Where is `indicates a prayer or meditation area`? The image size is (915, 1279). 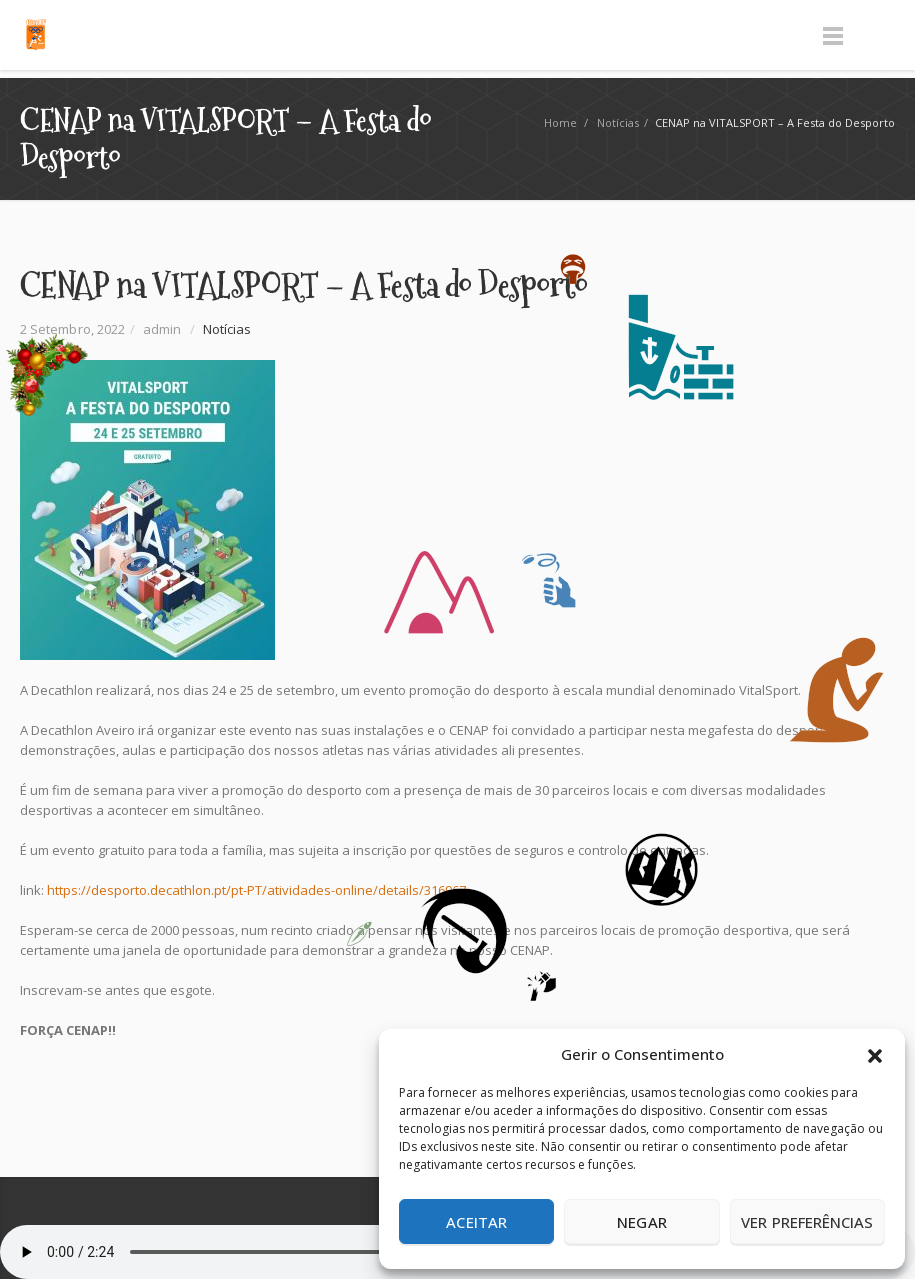
indicates a prayer or meditation area is located at coordinates (836, 686).